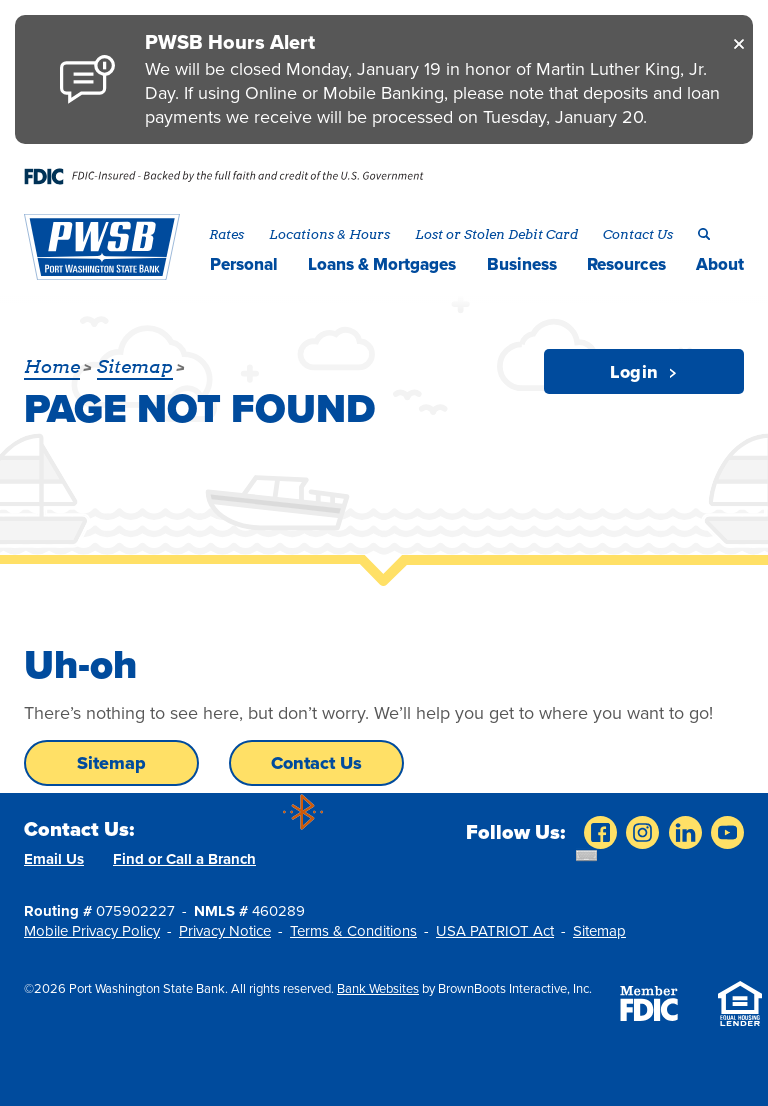  Describe the element at coordinates (586, 855) in the screenshot. I see `indicates bluetooth keyboard connected` at that location.